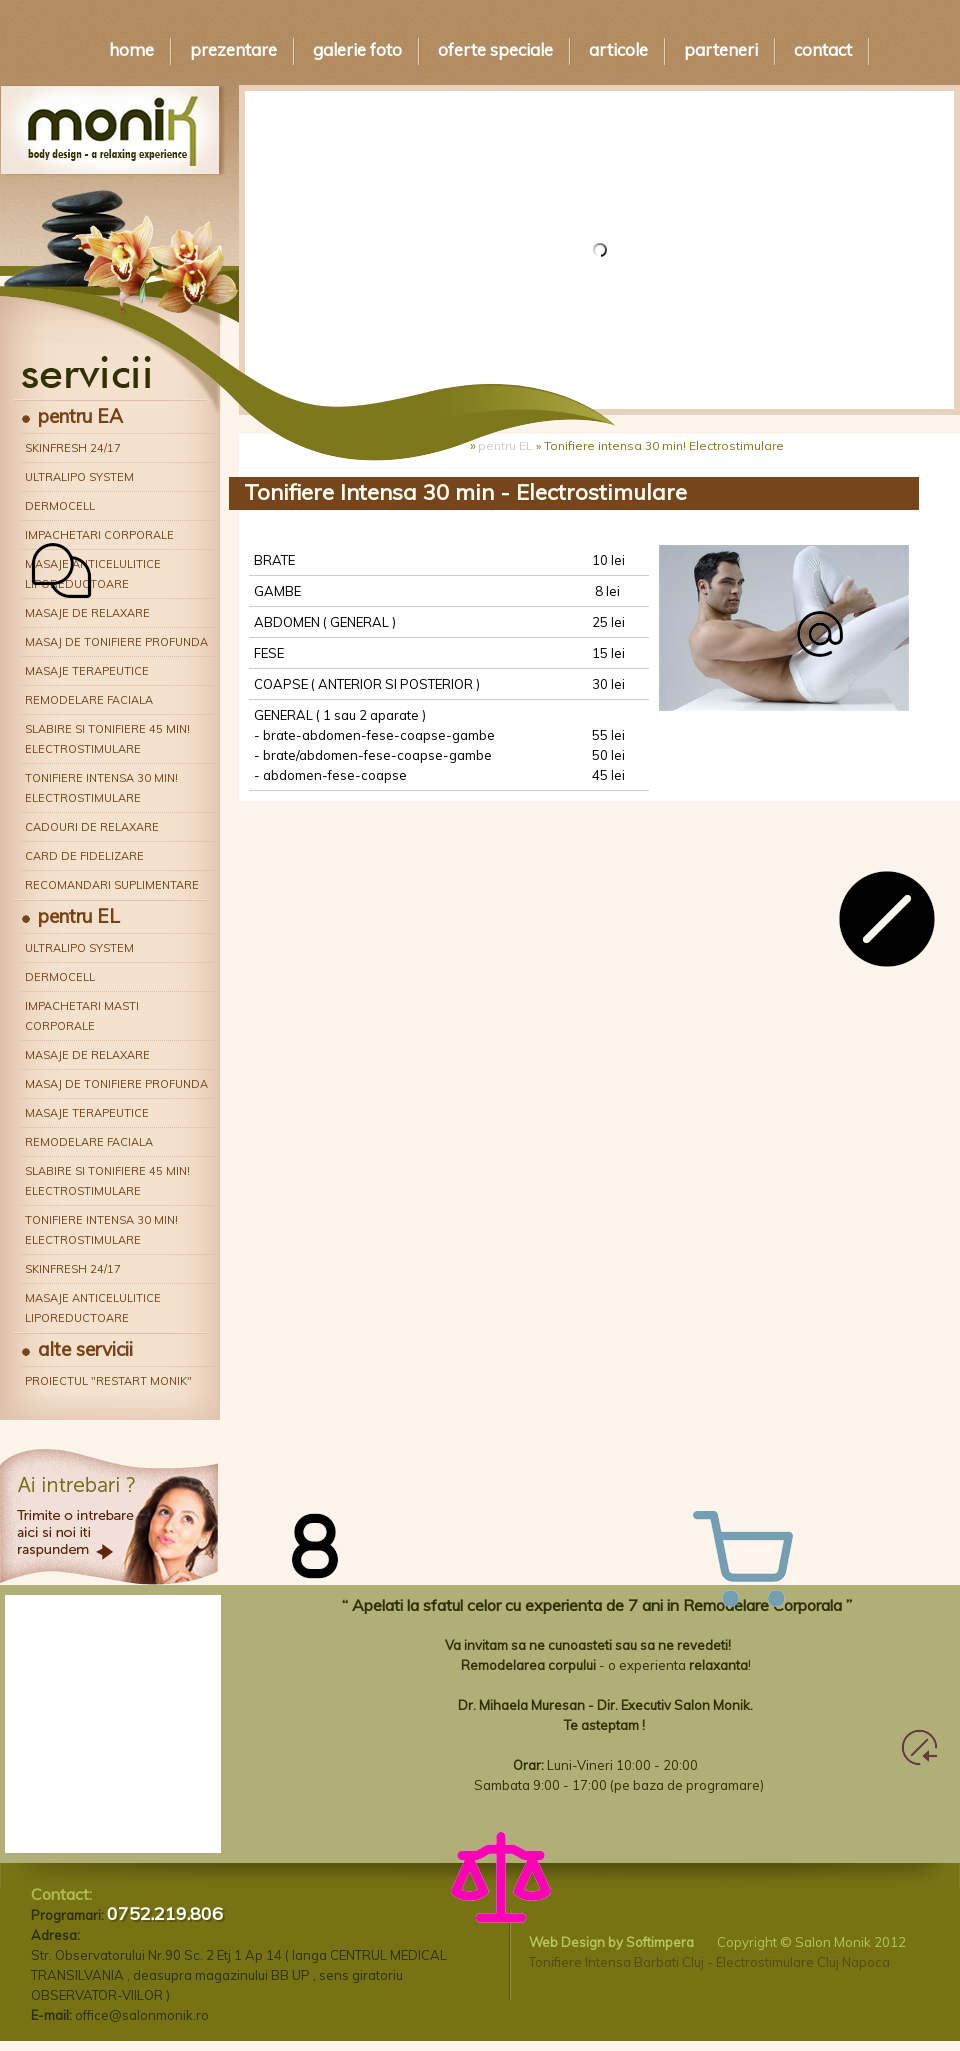 The image size is (960, 2051). What do you see at coordinates (501, 1882) in the screenshot?
I see `view license or legal information` at bounding box center [501, 1882].